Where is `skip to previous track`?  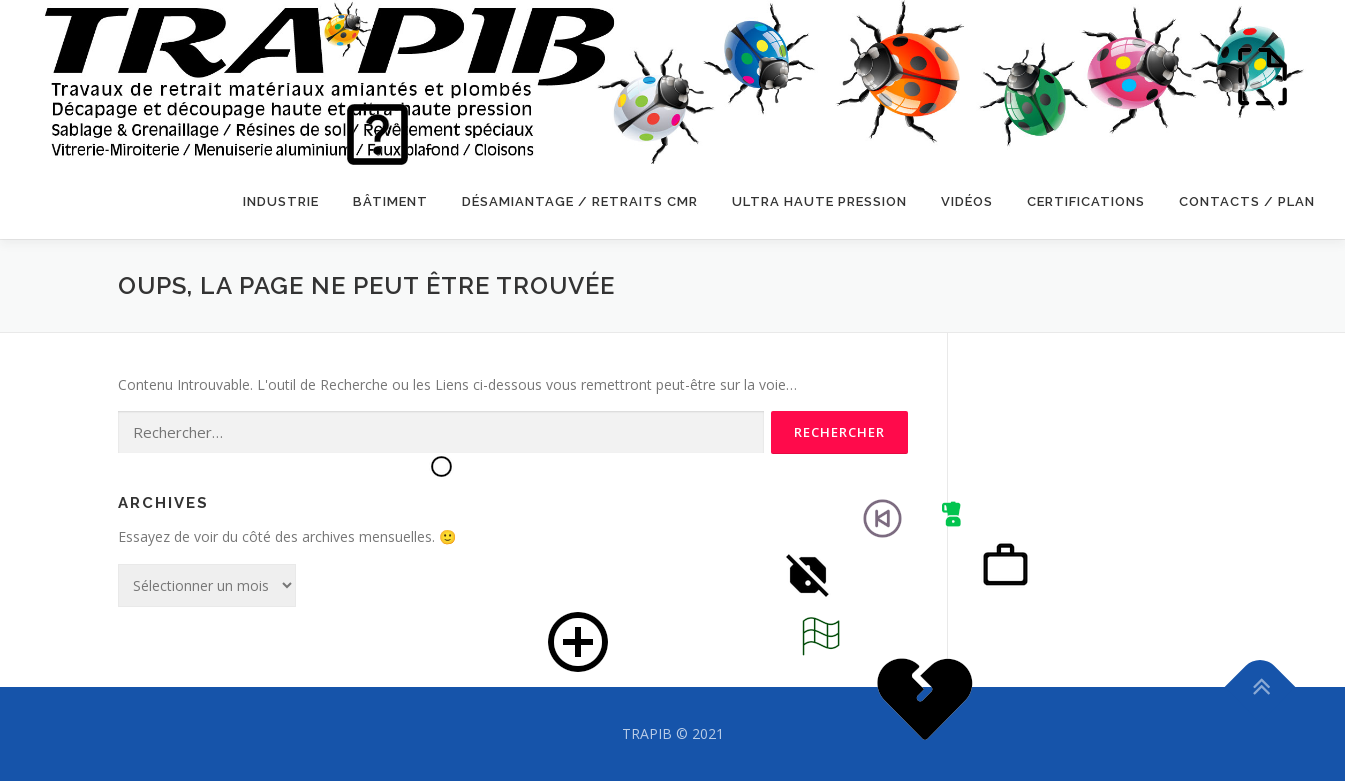
skip to previous track is located at coordinates (882, 518).